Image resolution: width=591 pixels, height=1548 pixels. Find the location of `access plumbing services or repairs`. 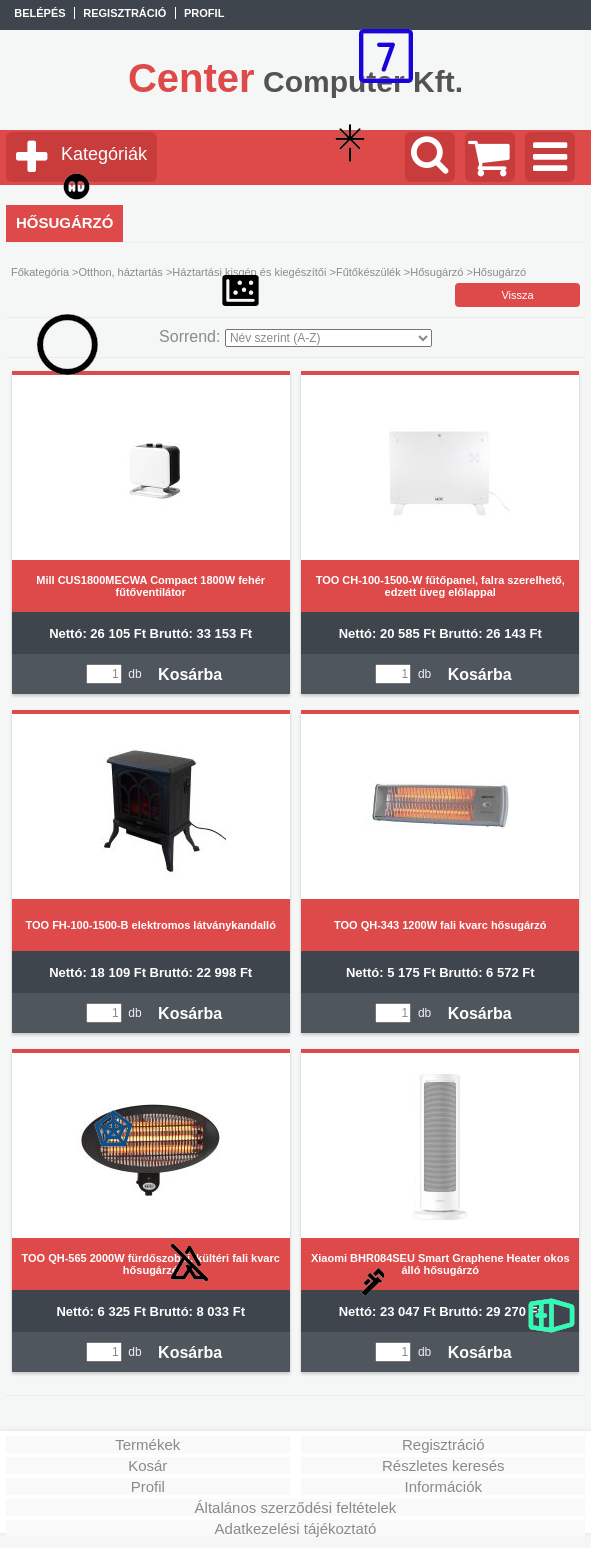

access plumbing services or repairs is located at coordinates (373, 1282).